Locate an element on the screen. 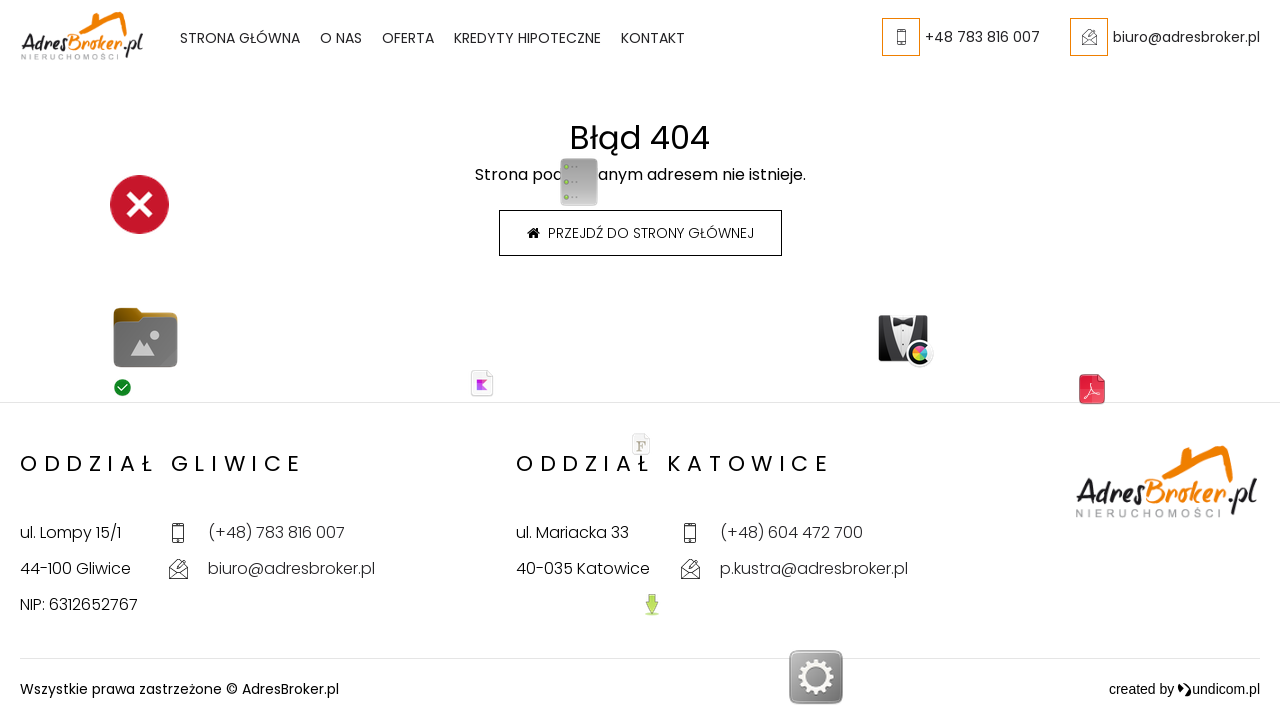  access network server settings is located at coordinates (579, 182).